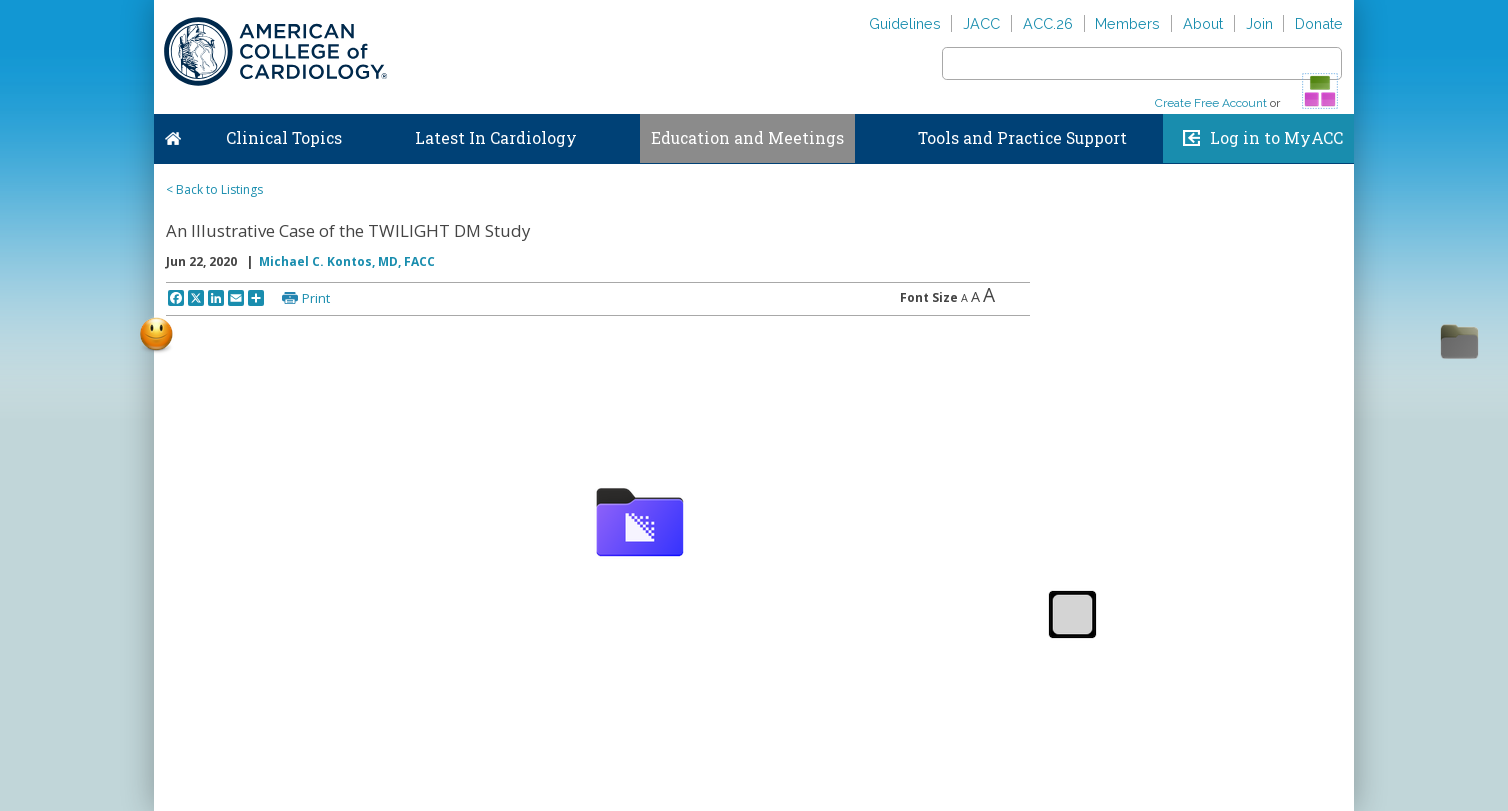 This screenshot has height=811, width=1508. What do you see at coordinates (1459, 341) in the screenshot?
I see `indicates a valid drop target for dragging files` at bounding box center [1459, 341].